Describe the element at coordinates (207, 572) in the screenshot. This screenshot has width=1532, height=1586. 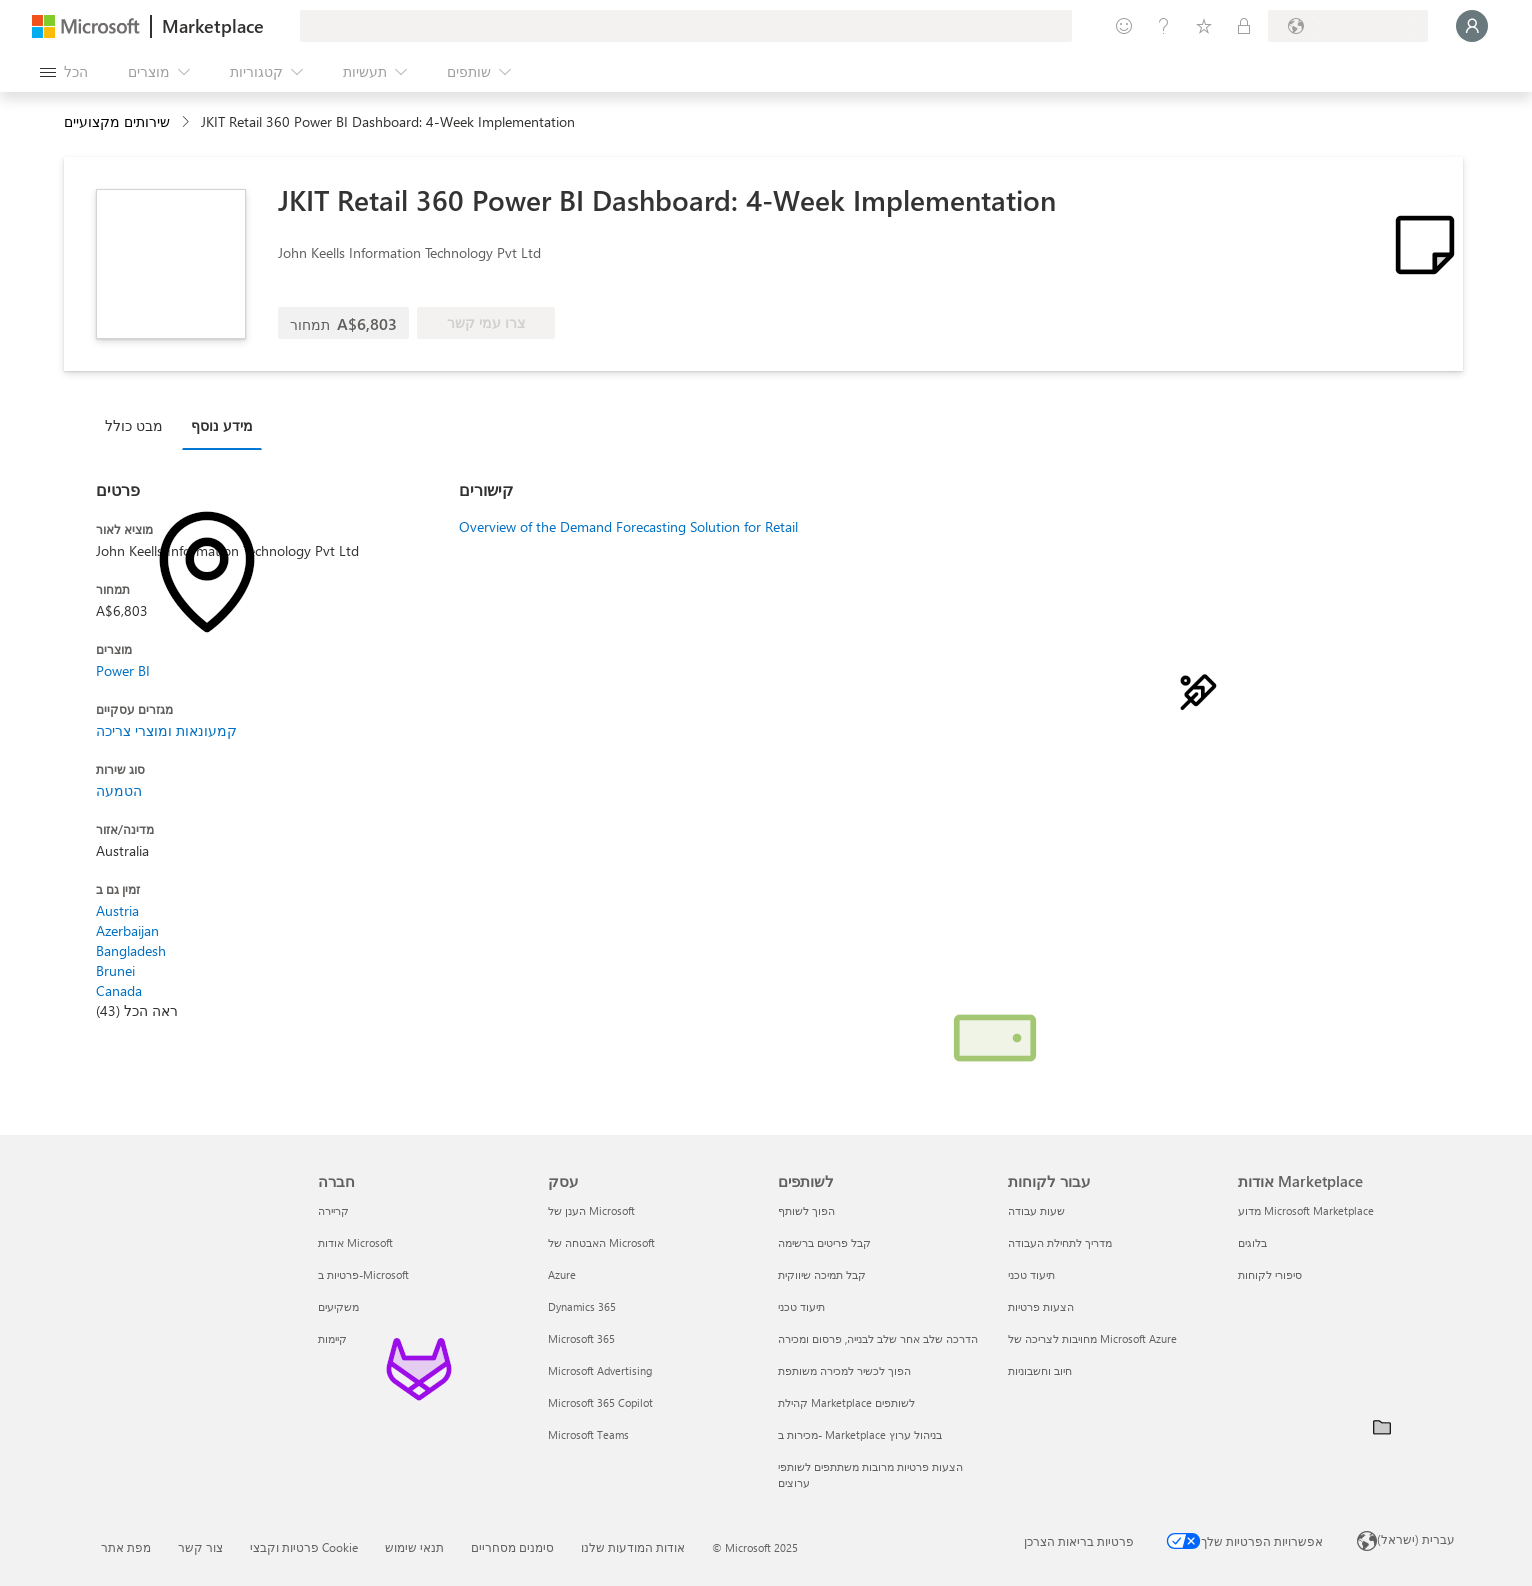
I see `view or set a location on the map` at that location.